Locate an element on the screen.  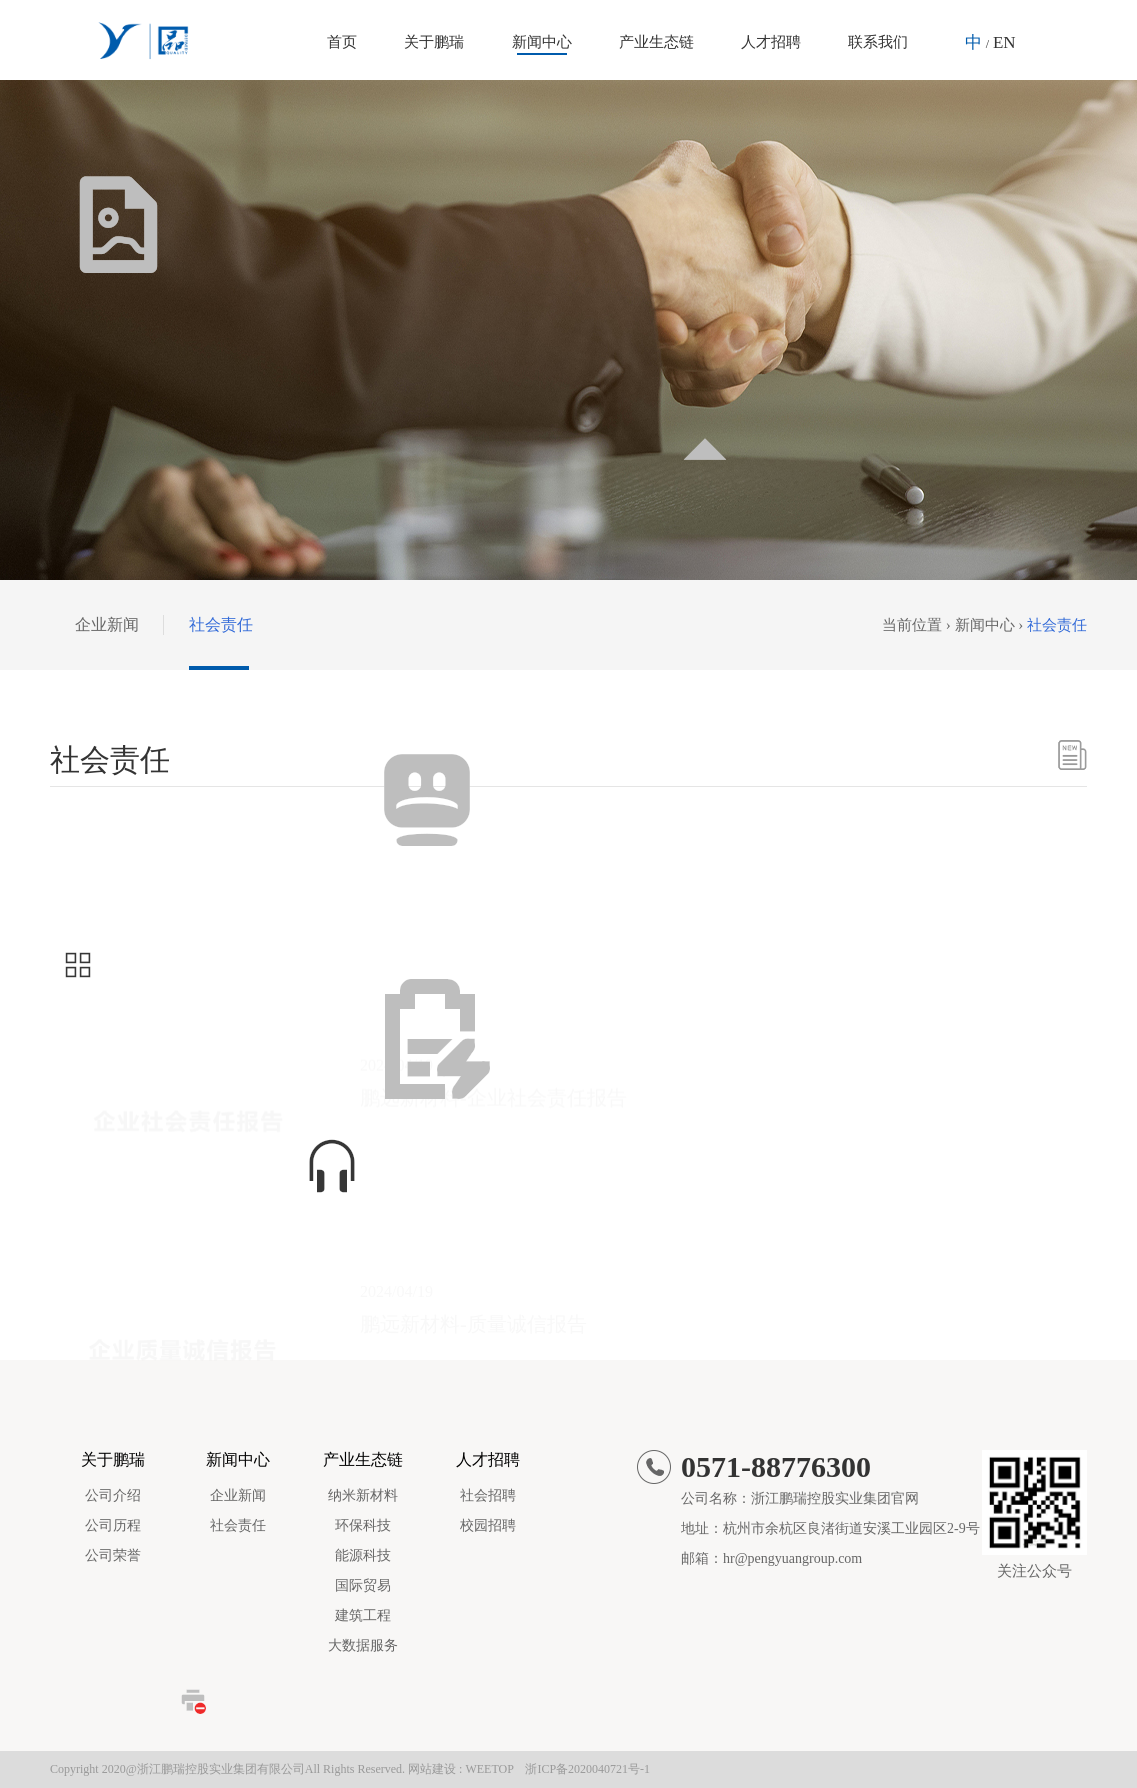
indicates a drawing or illustration file is located at coordinates (118, 221).